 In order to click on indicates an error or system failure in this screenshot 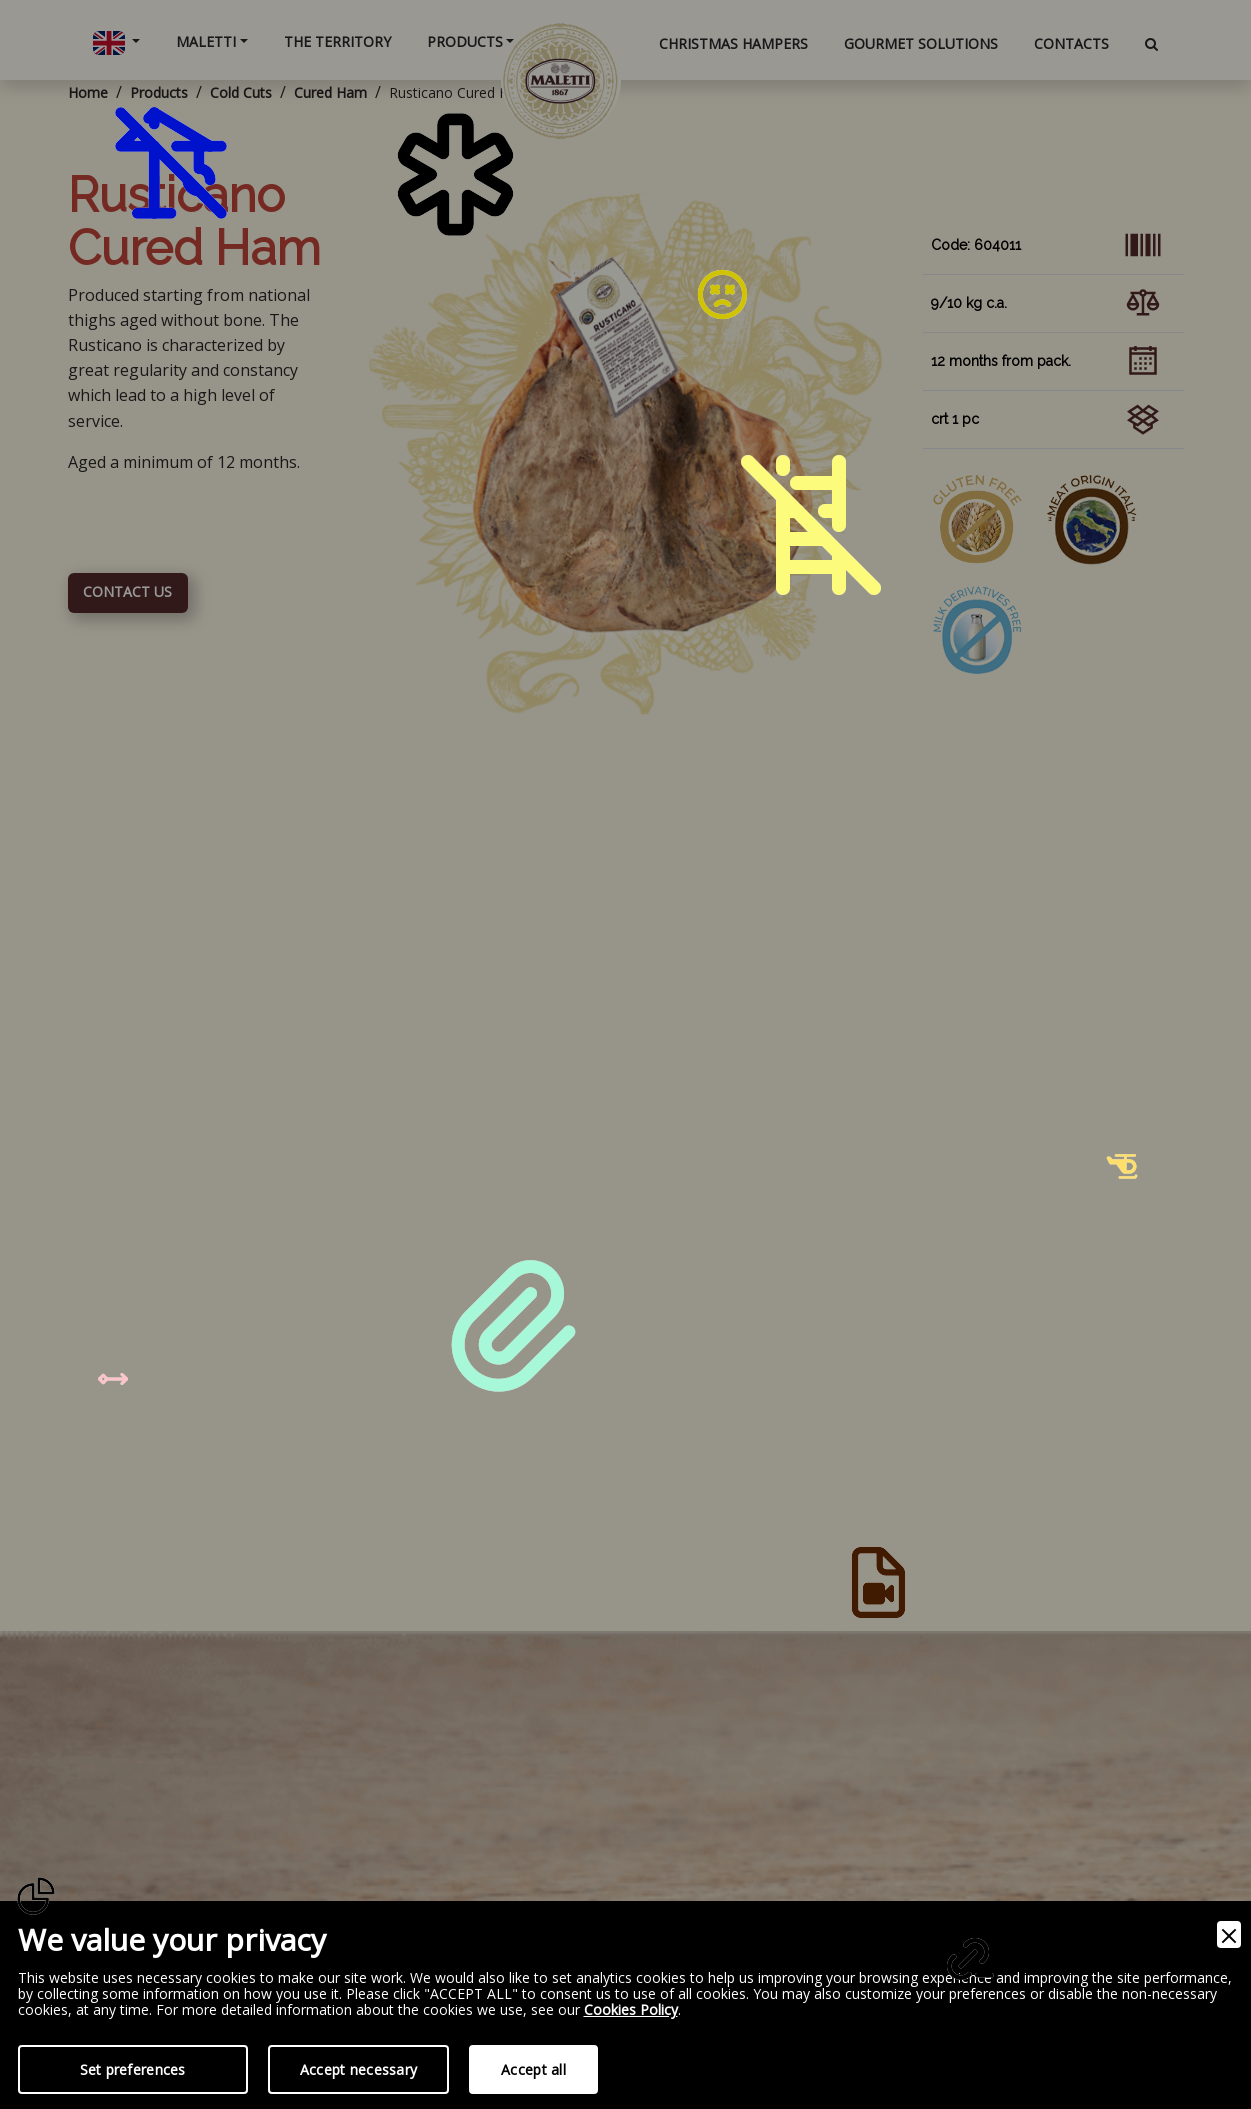, I will do `click(722, 294)`.